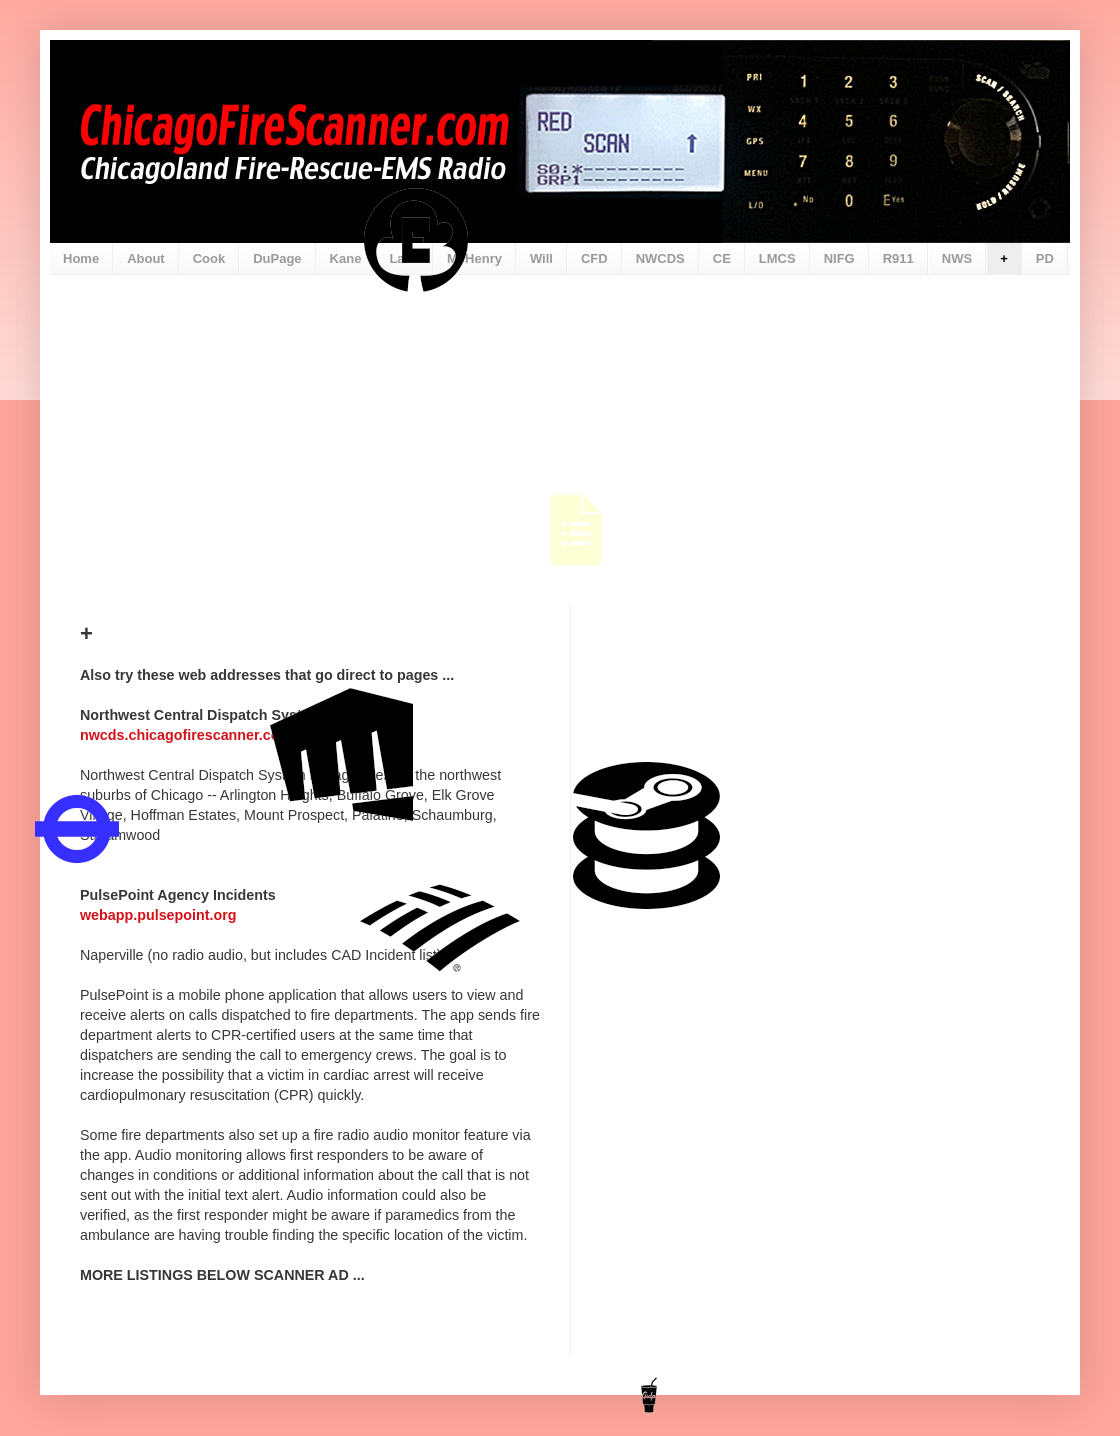 This screenshot has width=1120, height=1436. What do you see at coordinates (416, 240) in the screenshot?
I see `open ecosia search engine` at bounding box center [416, 240].